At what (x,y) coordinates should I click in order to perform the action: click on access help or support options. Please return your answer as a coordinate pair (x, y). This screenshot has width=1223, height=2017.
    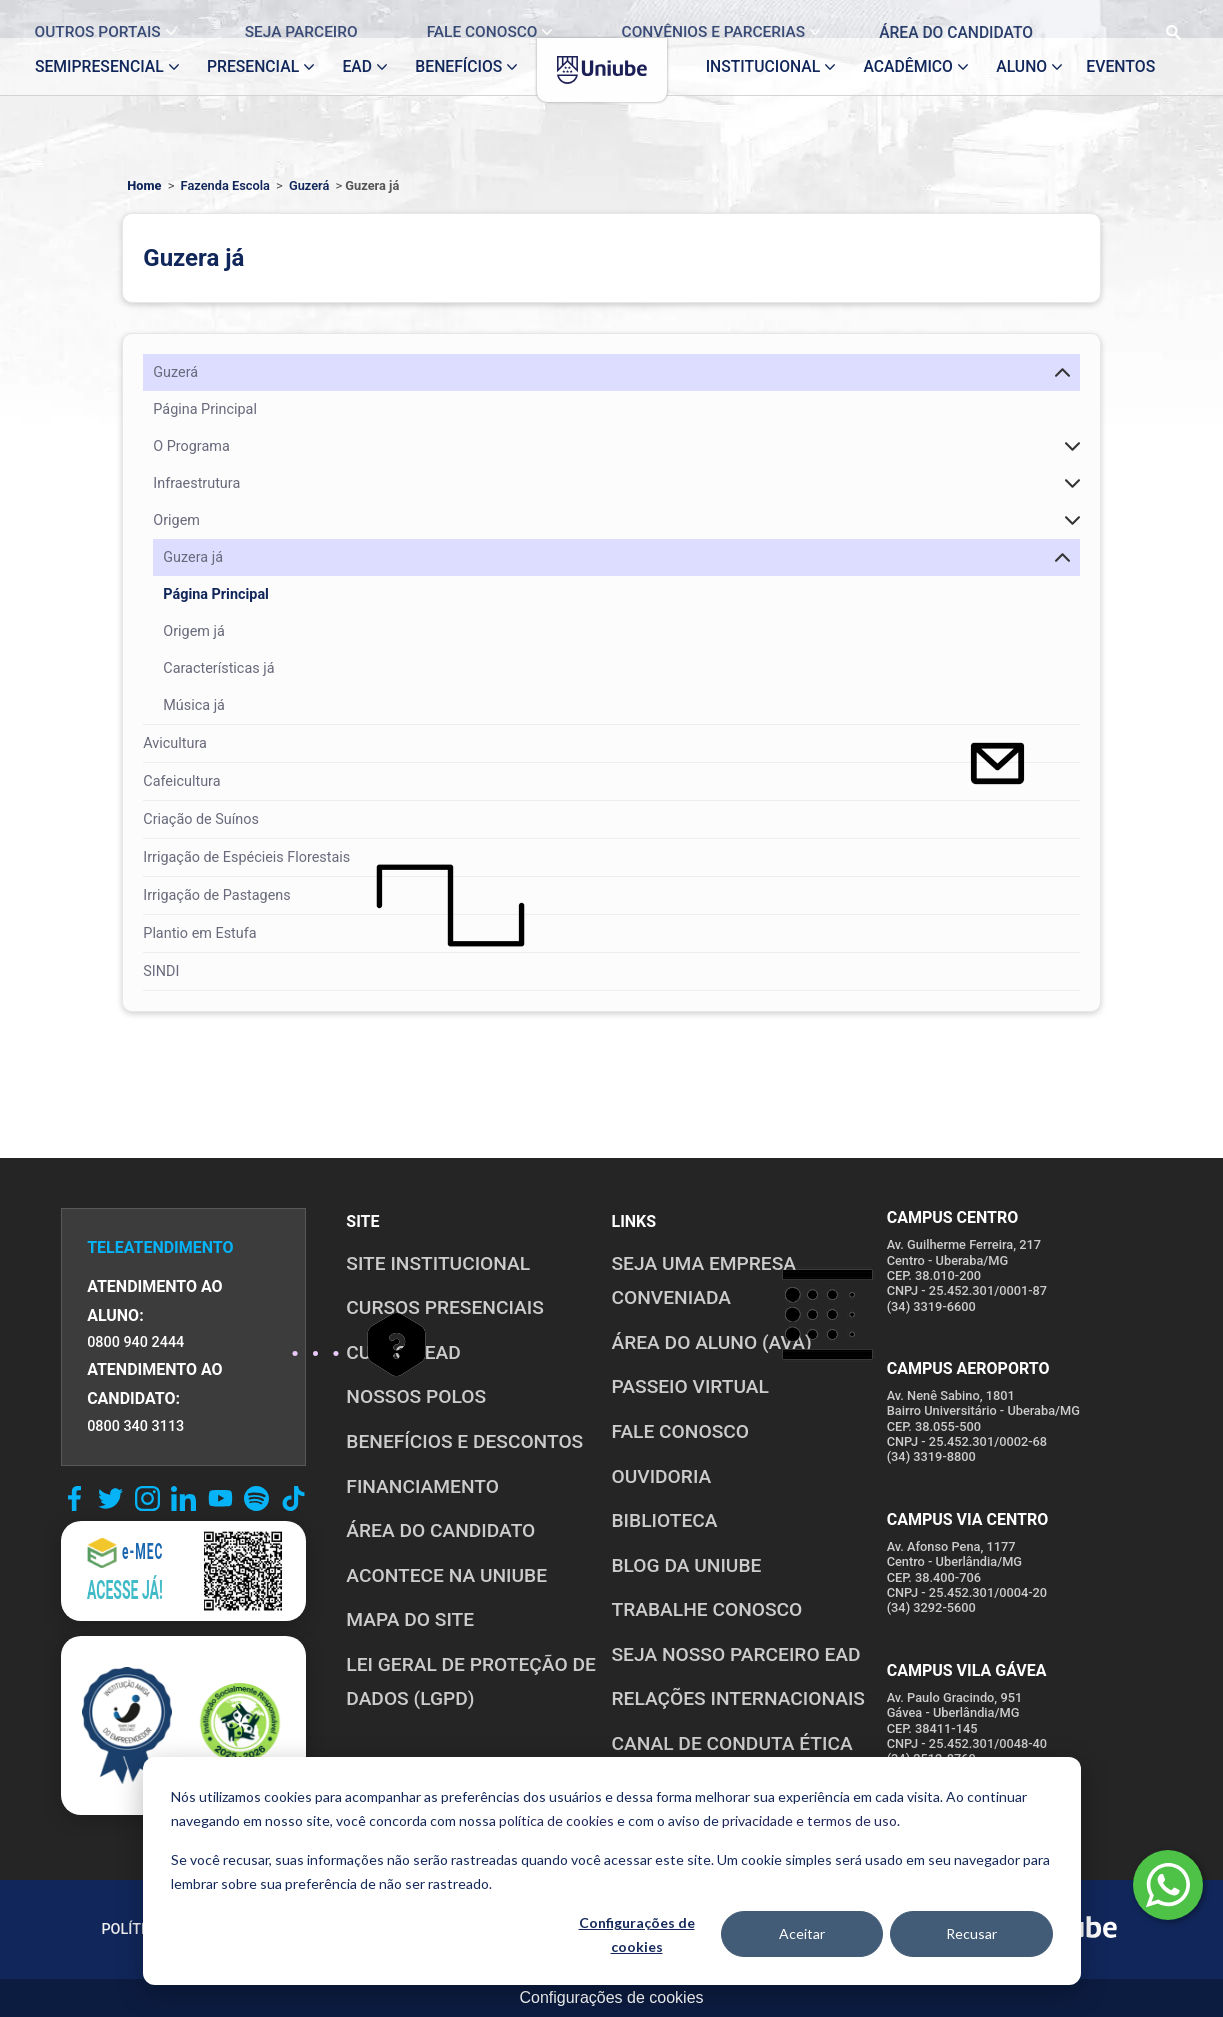
    Looking at the image, I should click on (396, 1344).